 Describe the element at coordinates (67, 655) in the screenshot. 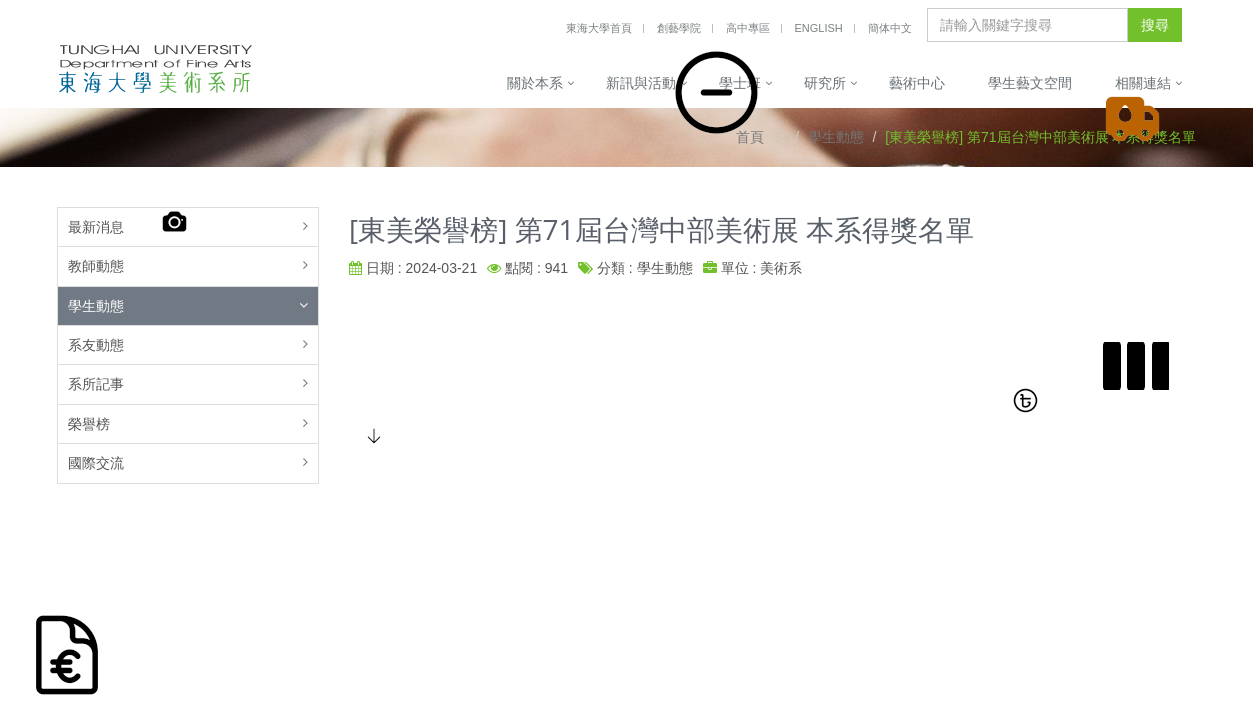

I see `view euro invoice or financial document` at that location.